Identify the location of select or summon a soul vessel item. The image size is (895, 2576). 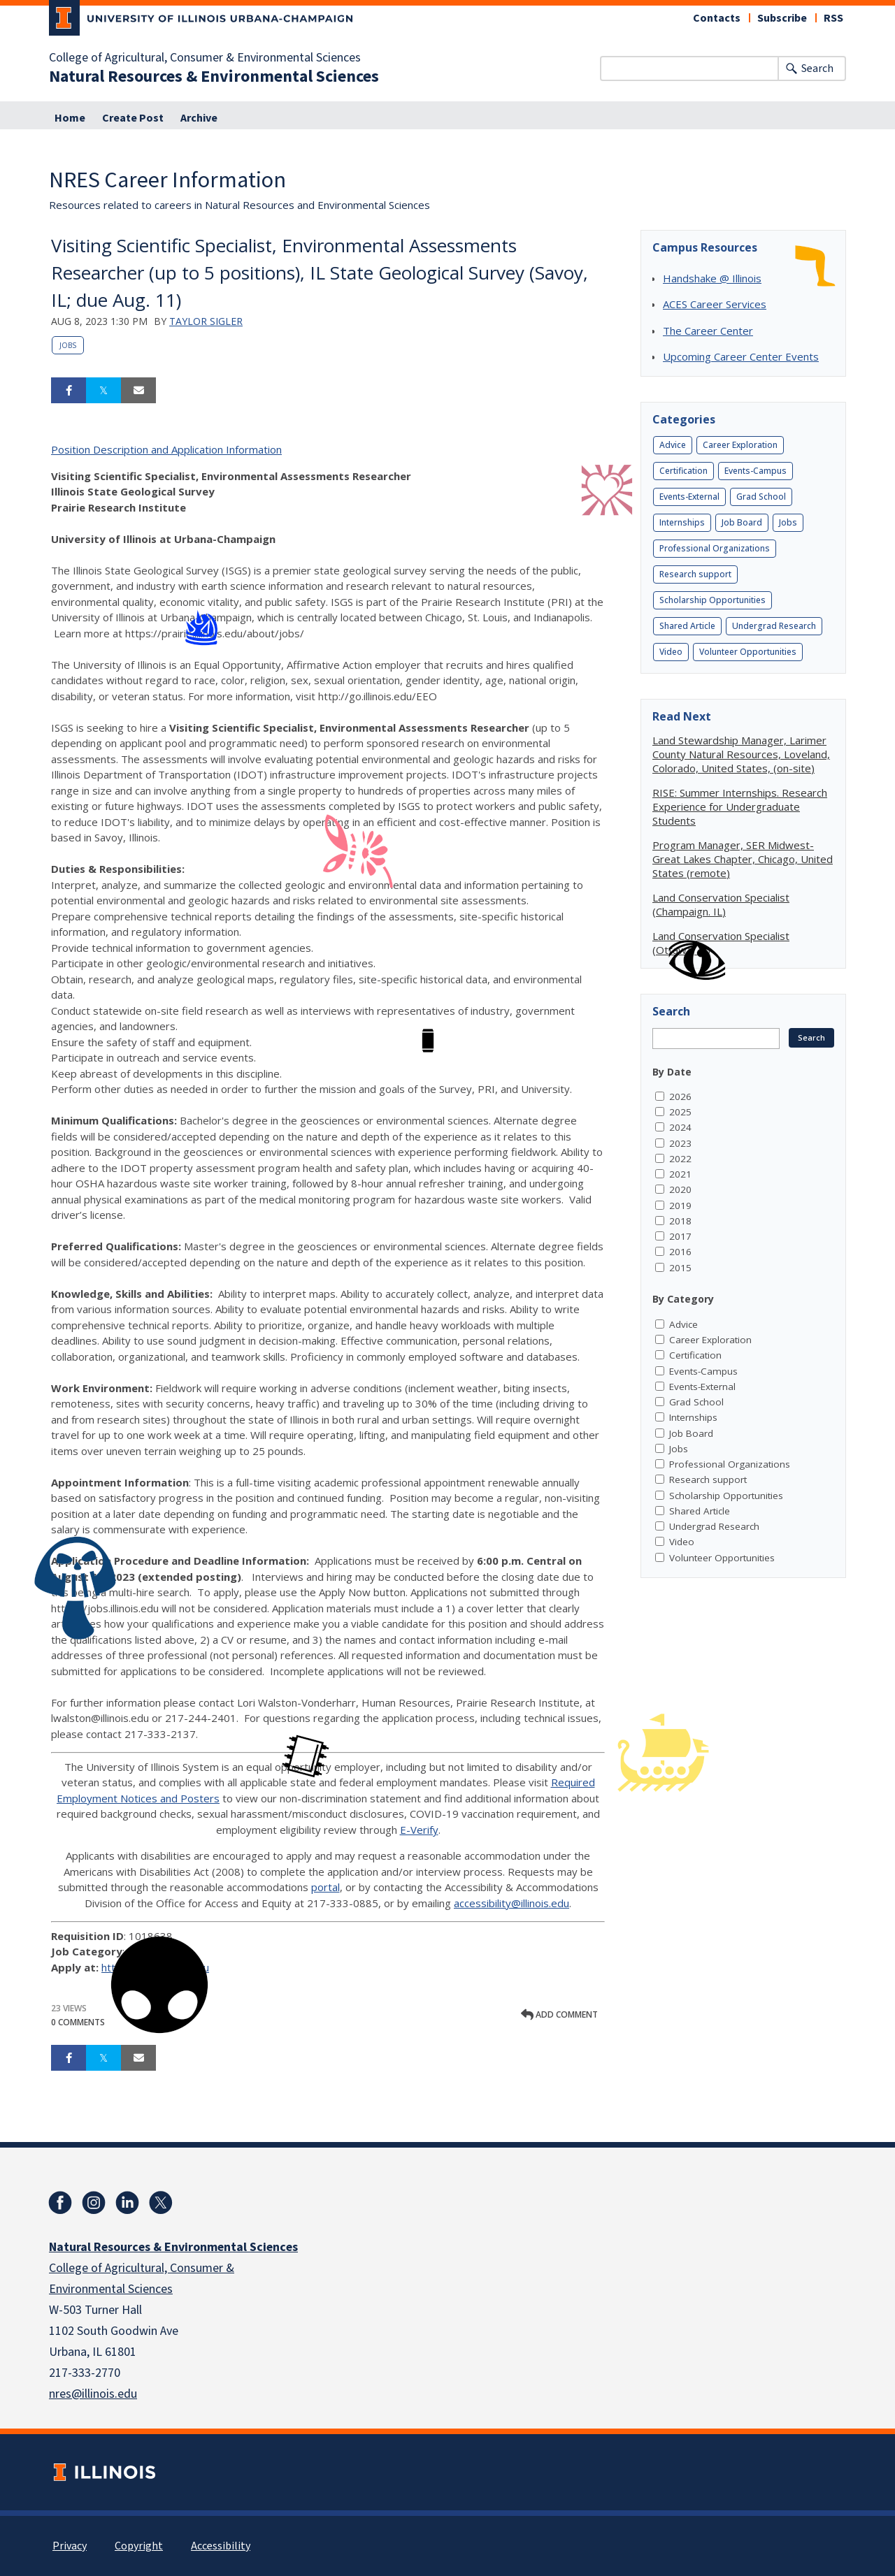
(159, 1985).